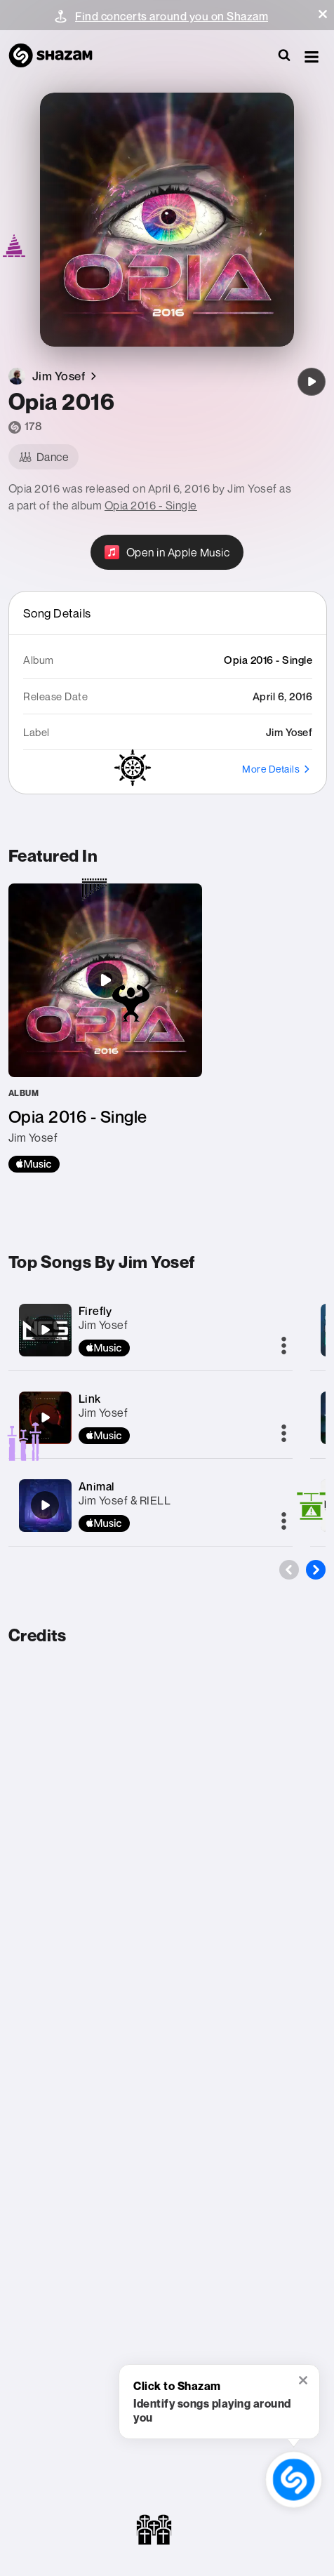 The height and width of the screenshot is (2576, 334). I want to click on view the Sverd i Fjell monument landmark, so click(24, 1441).